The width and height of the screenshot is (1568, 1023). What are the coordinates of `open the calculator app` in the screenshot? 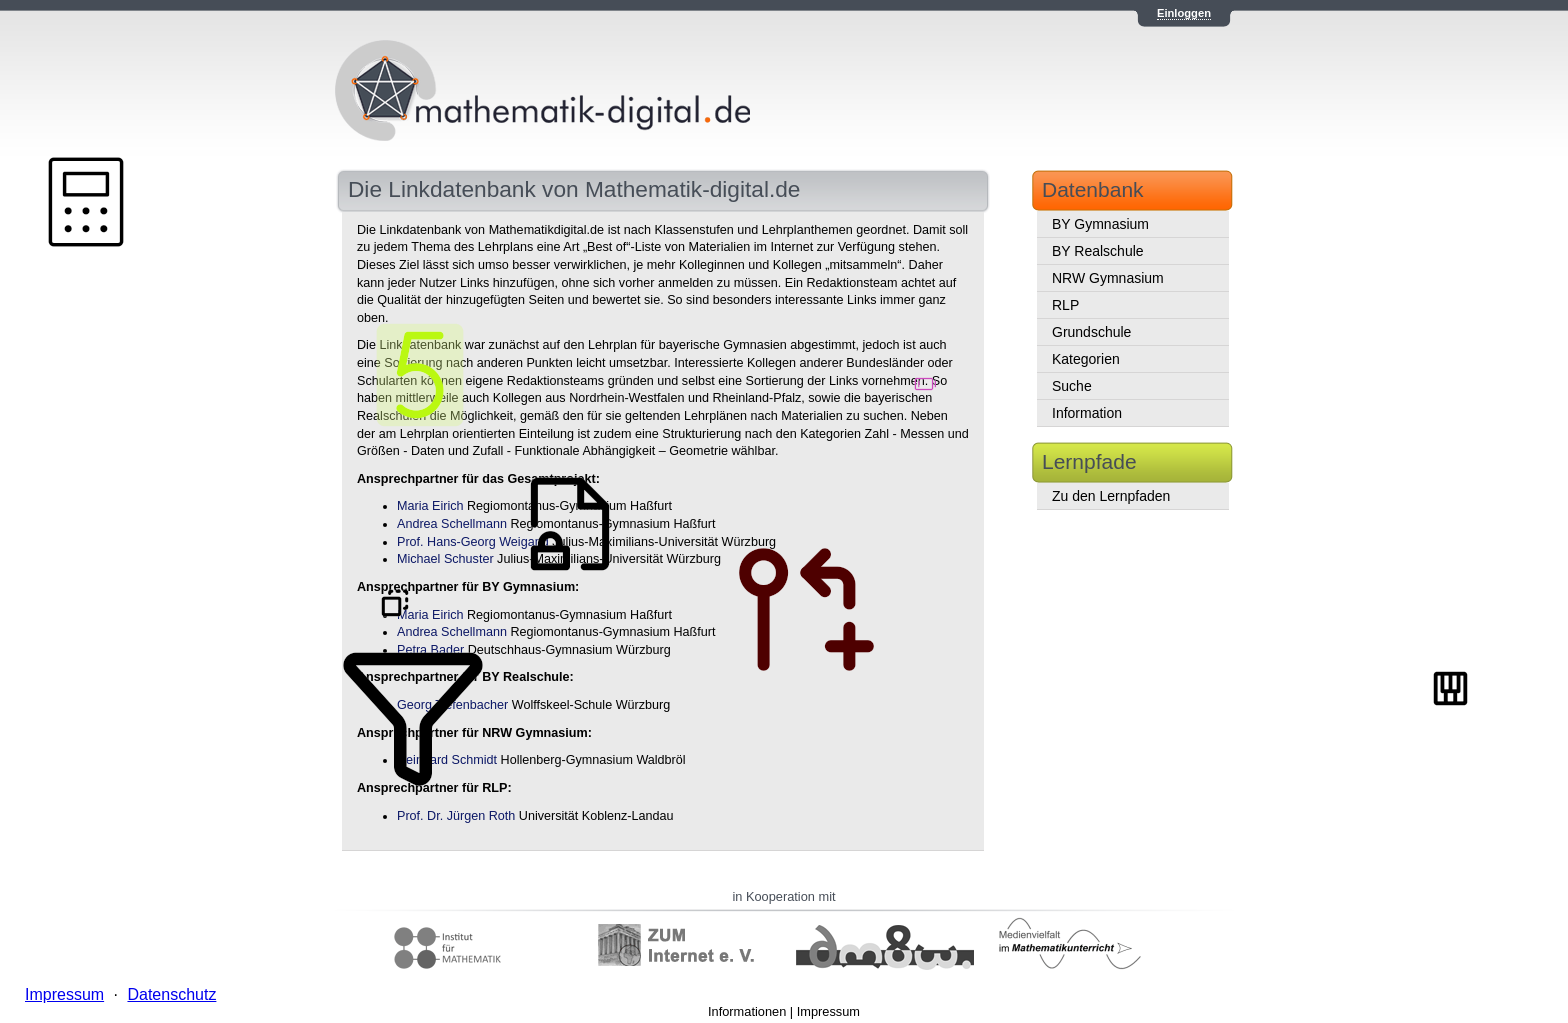 It's located at (86, 202).